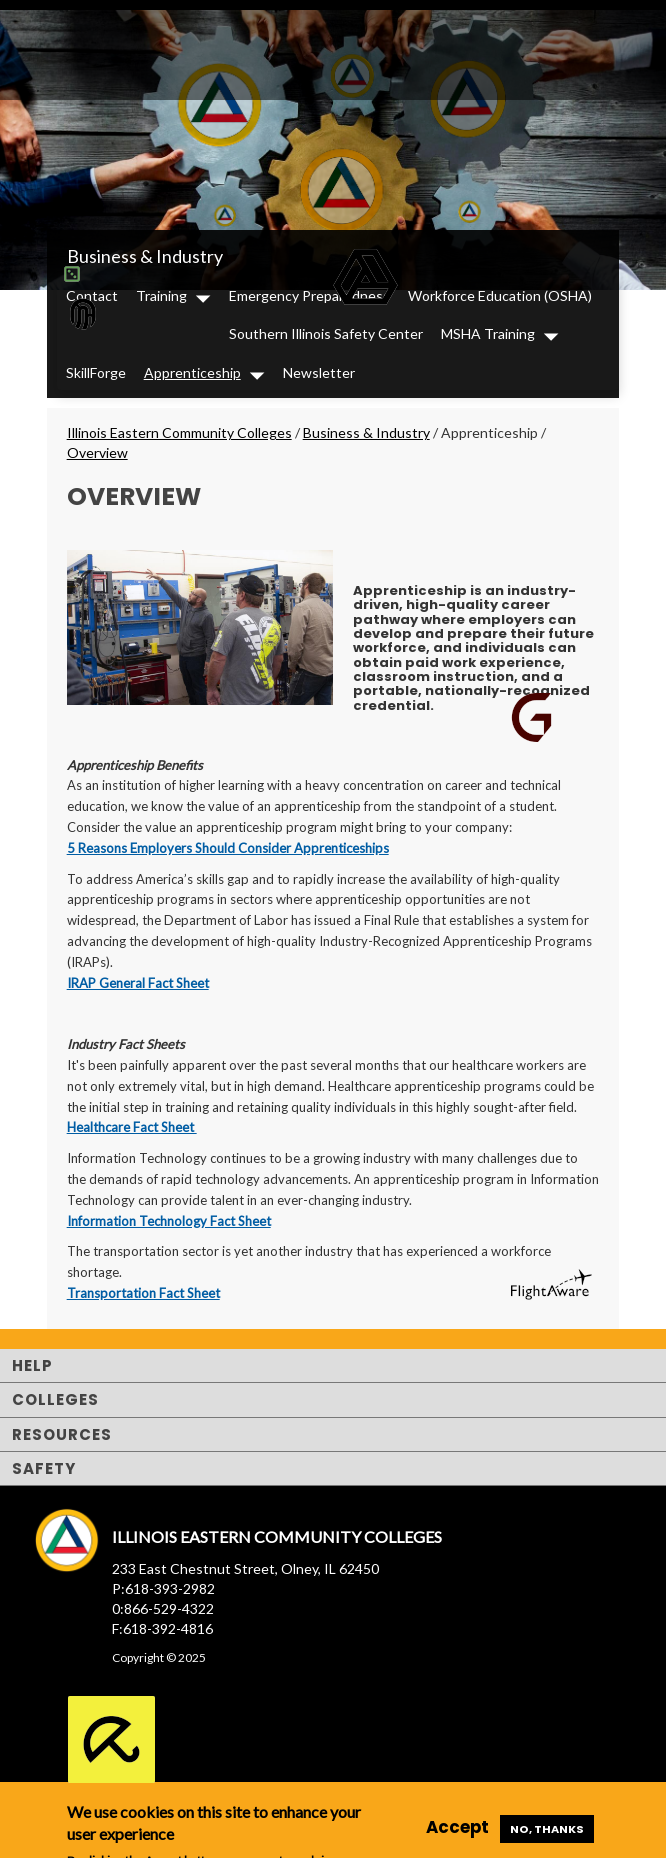 This screenshot has height=1858, width=666. Describe the element at coordinates (365, 277) in the screenshot. I see `open Google Drive` at that location.